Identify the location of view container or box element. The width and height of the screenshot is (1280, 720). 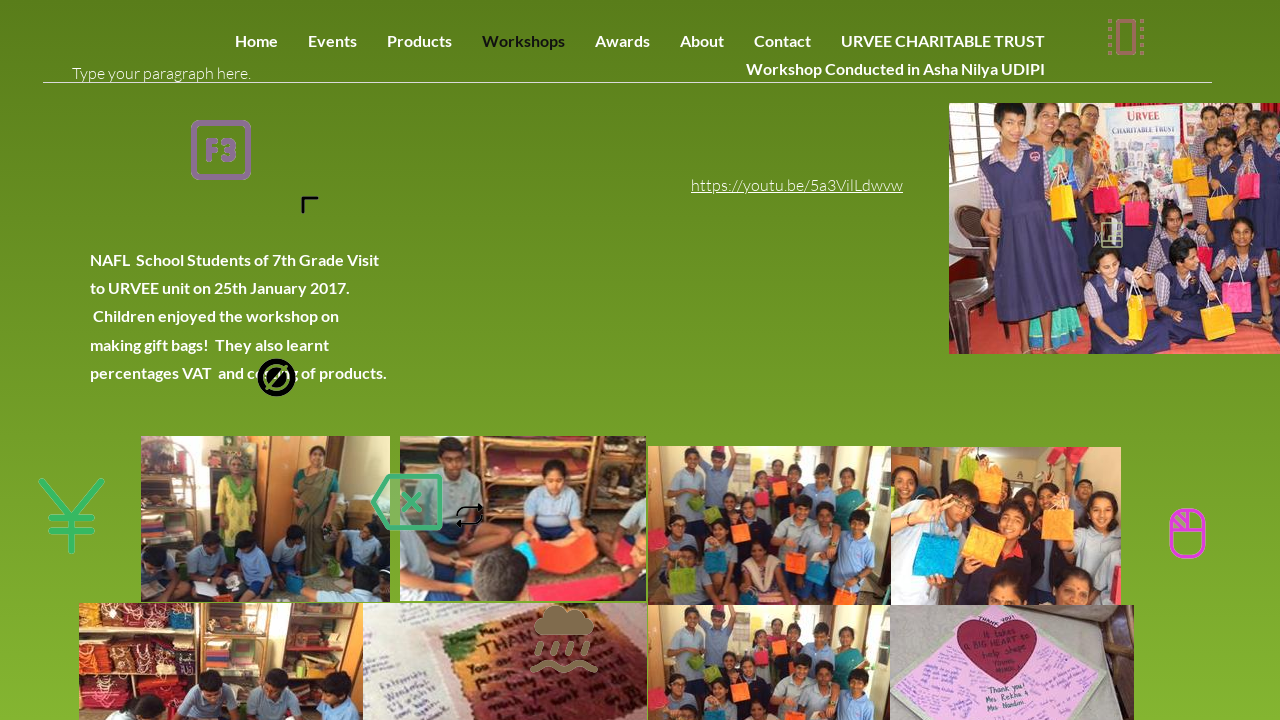
(1126, 37).